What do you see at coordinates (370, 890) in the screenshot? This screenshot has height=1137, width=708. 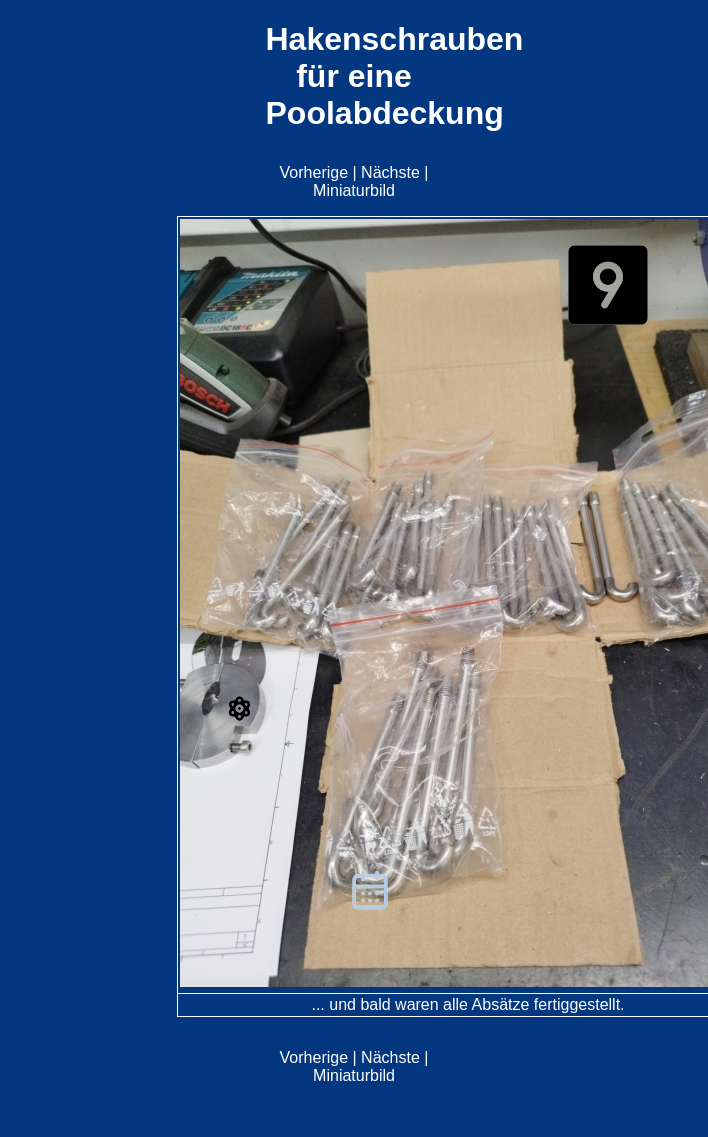 I see `view calendar with scheduled events` at bounding box center [370, 890].